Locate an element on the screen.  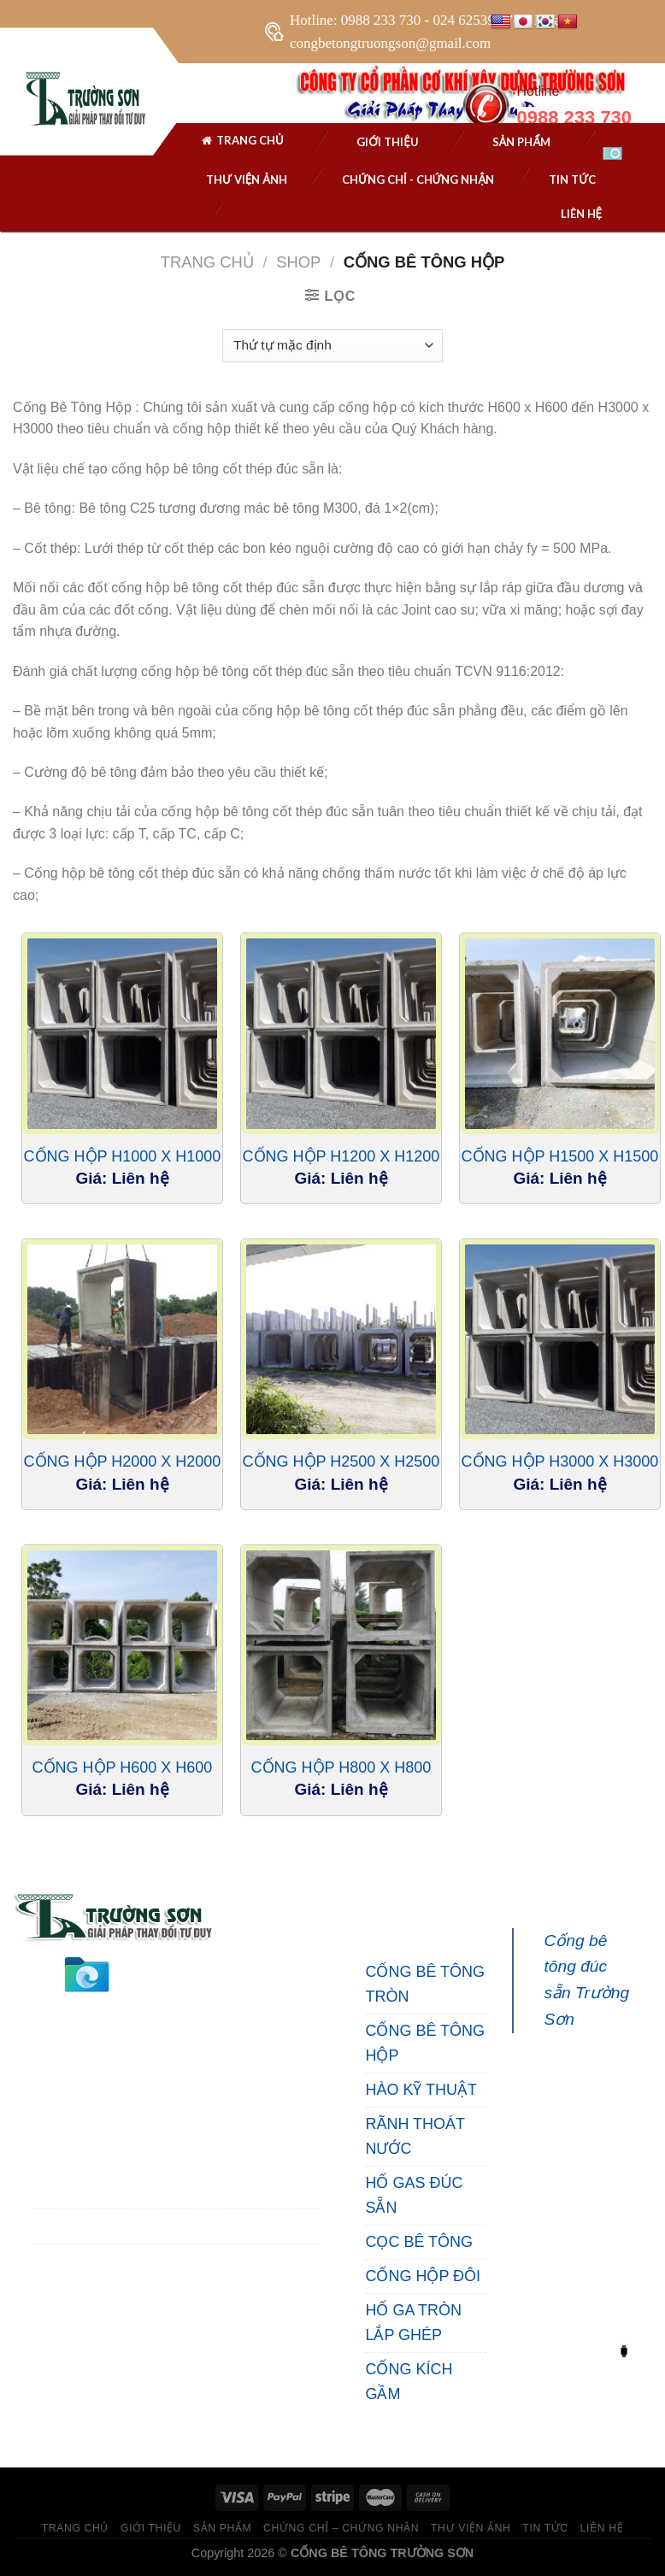
open folder containing Microsoft Edge browser files is located at coordinates (86, 1975).